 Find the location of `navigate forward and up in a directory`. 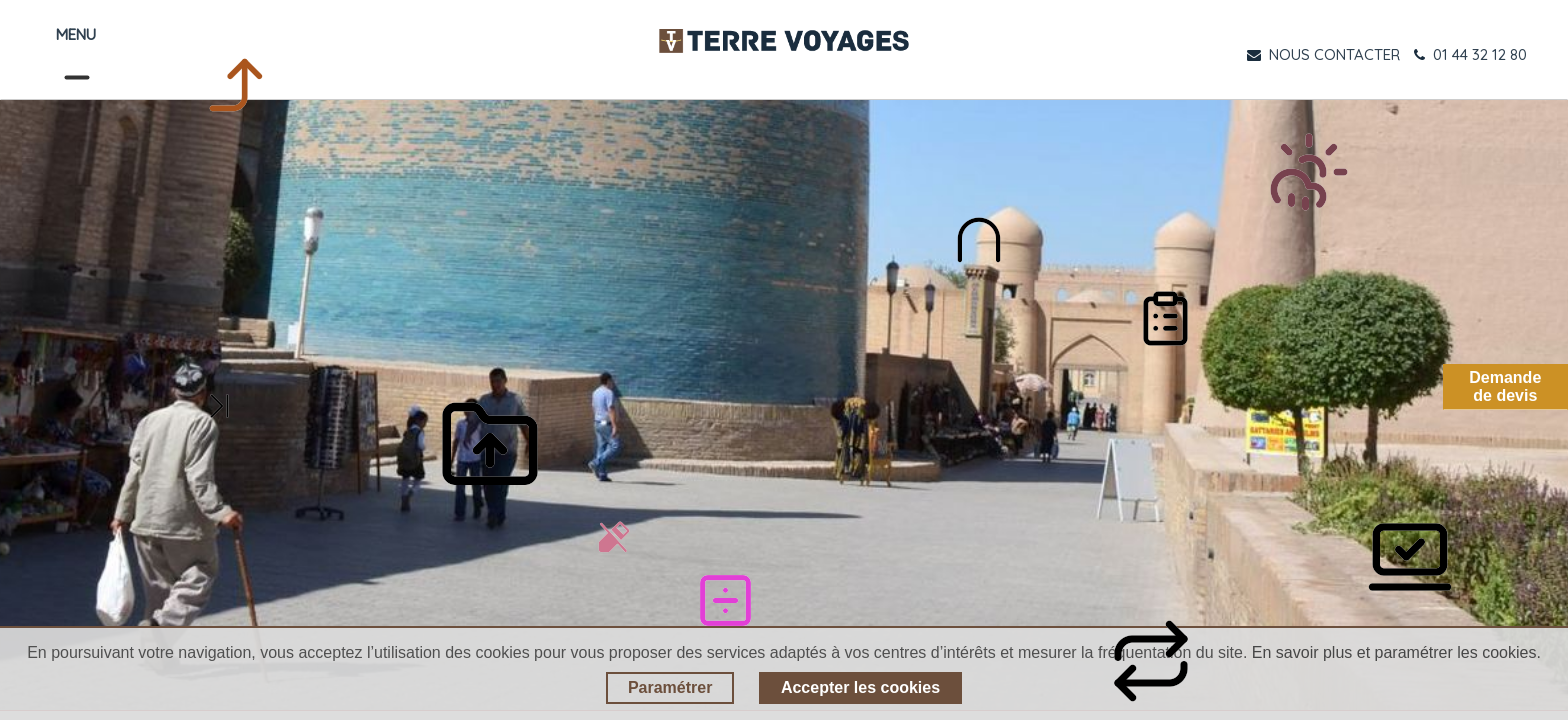

navigate forward and up in a directory is located at coordinates (236, 85).